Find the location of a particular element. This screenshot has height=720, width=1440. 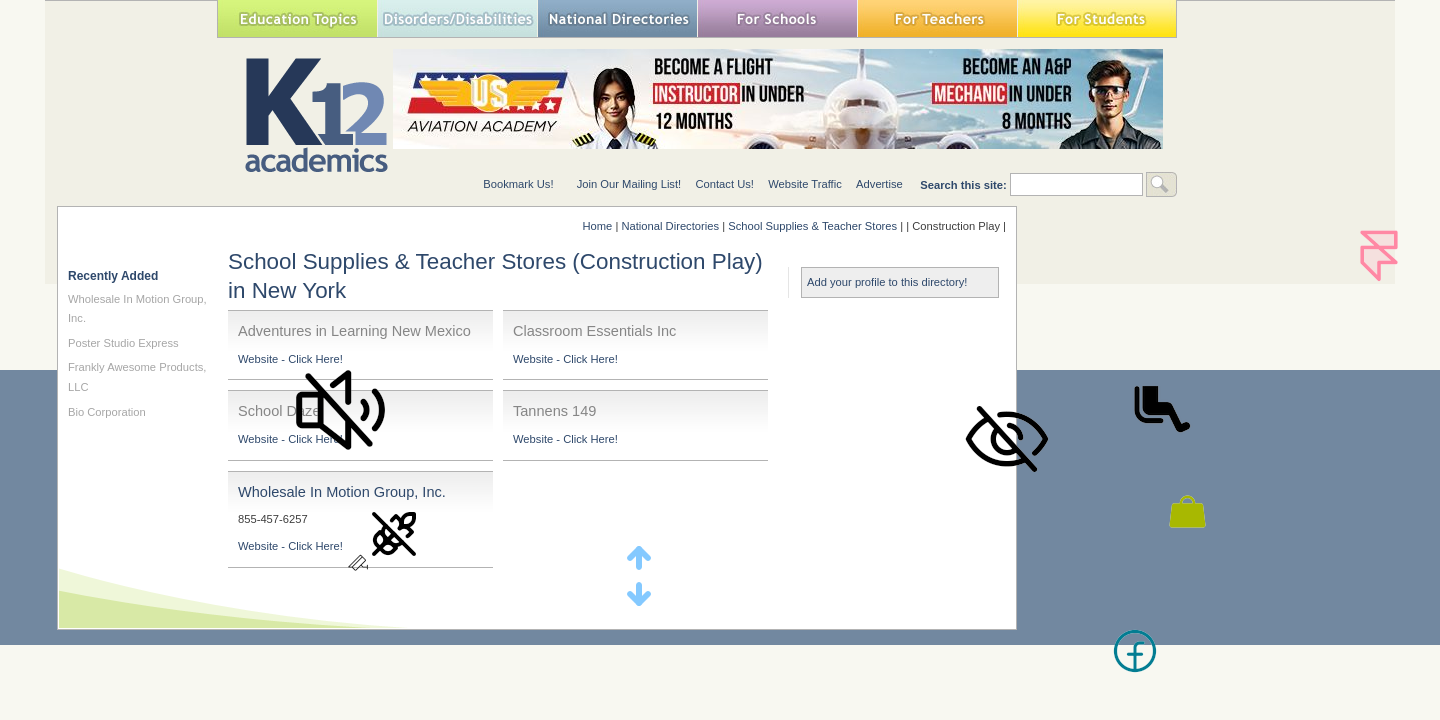

mute audio or sound is located at coordinates (339, 410).